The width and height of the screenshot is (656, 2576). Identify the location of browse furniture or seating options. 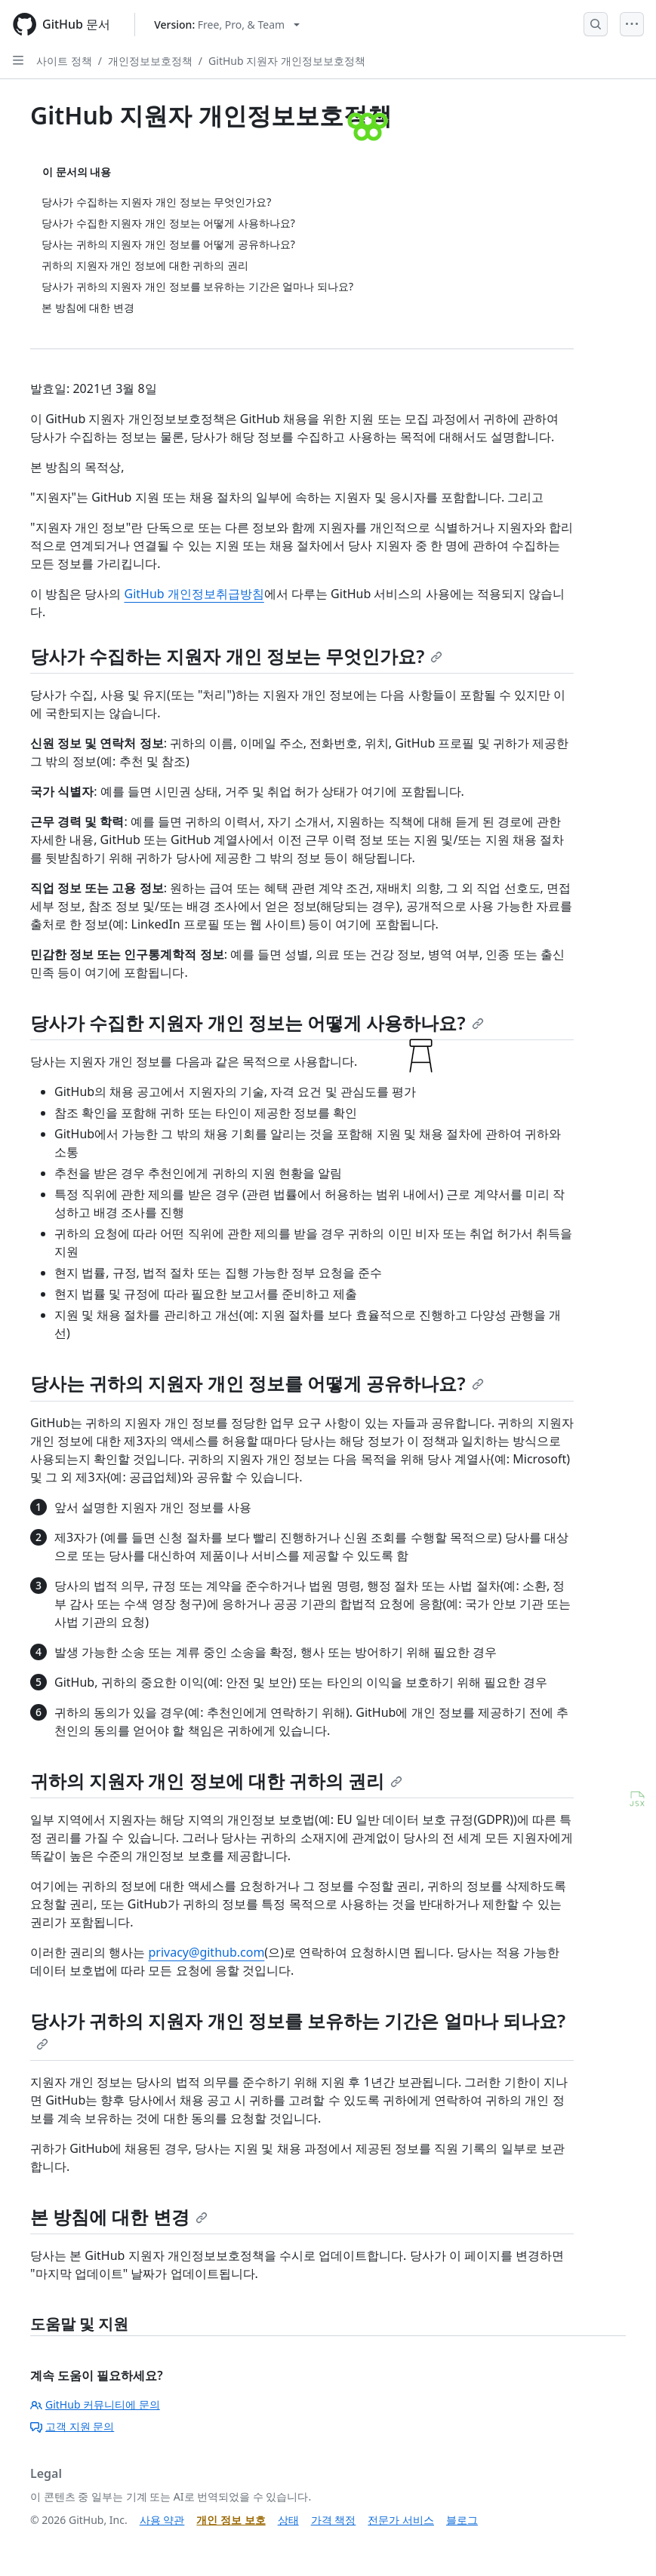
(420, 1055).